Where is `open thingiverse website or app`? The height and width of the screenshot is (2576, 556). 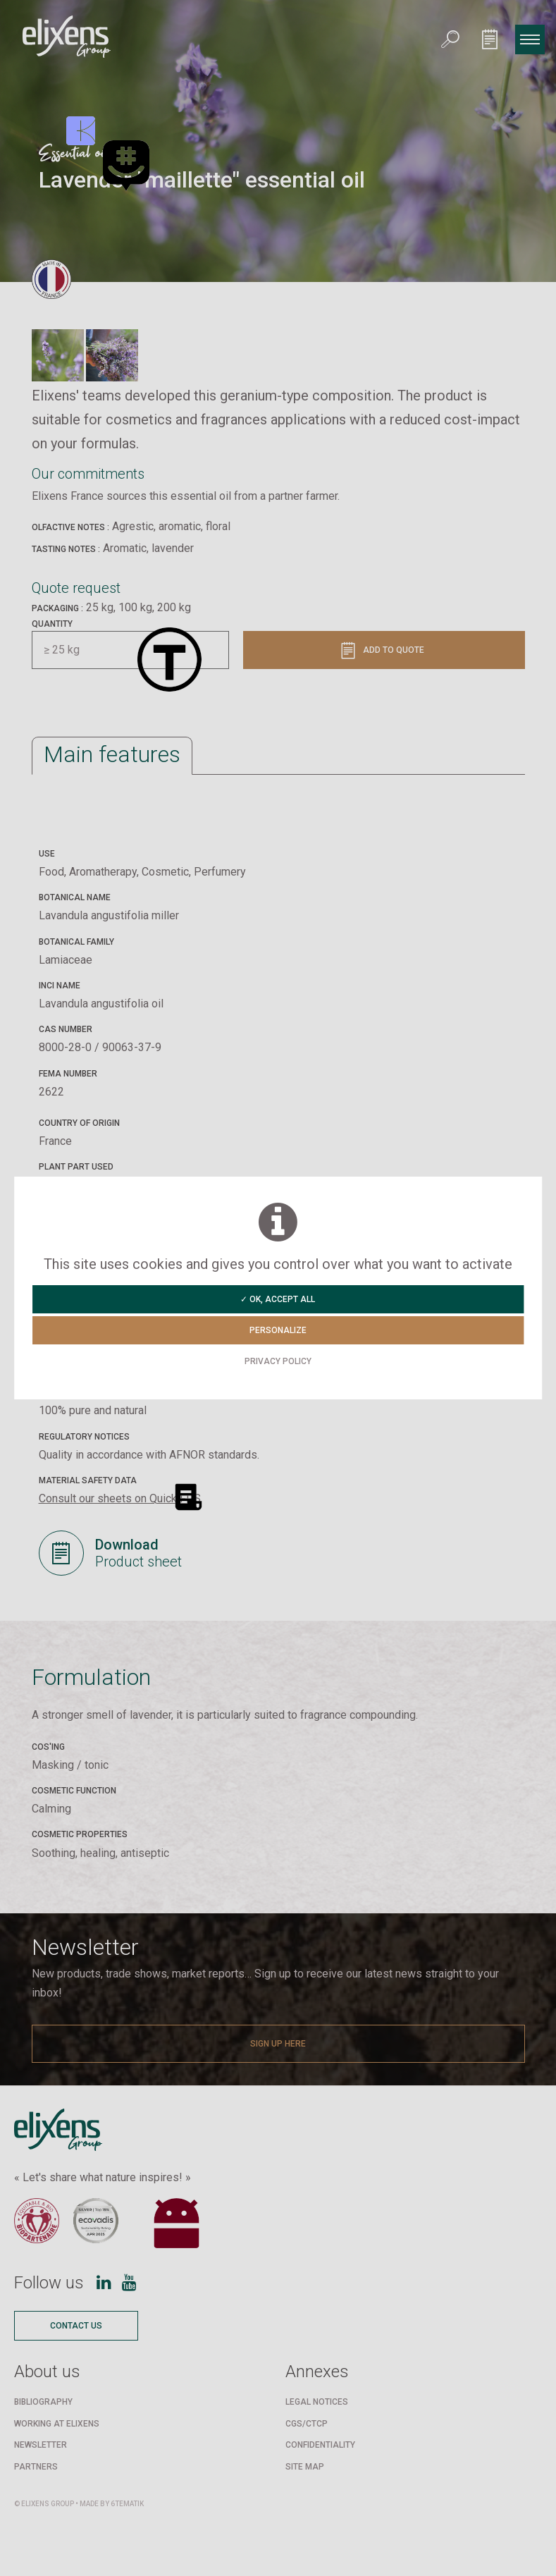
open thingiverse website or app is located at coordinates (169, 659).